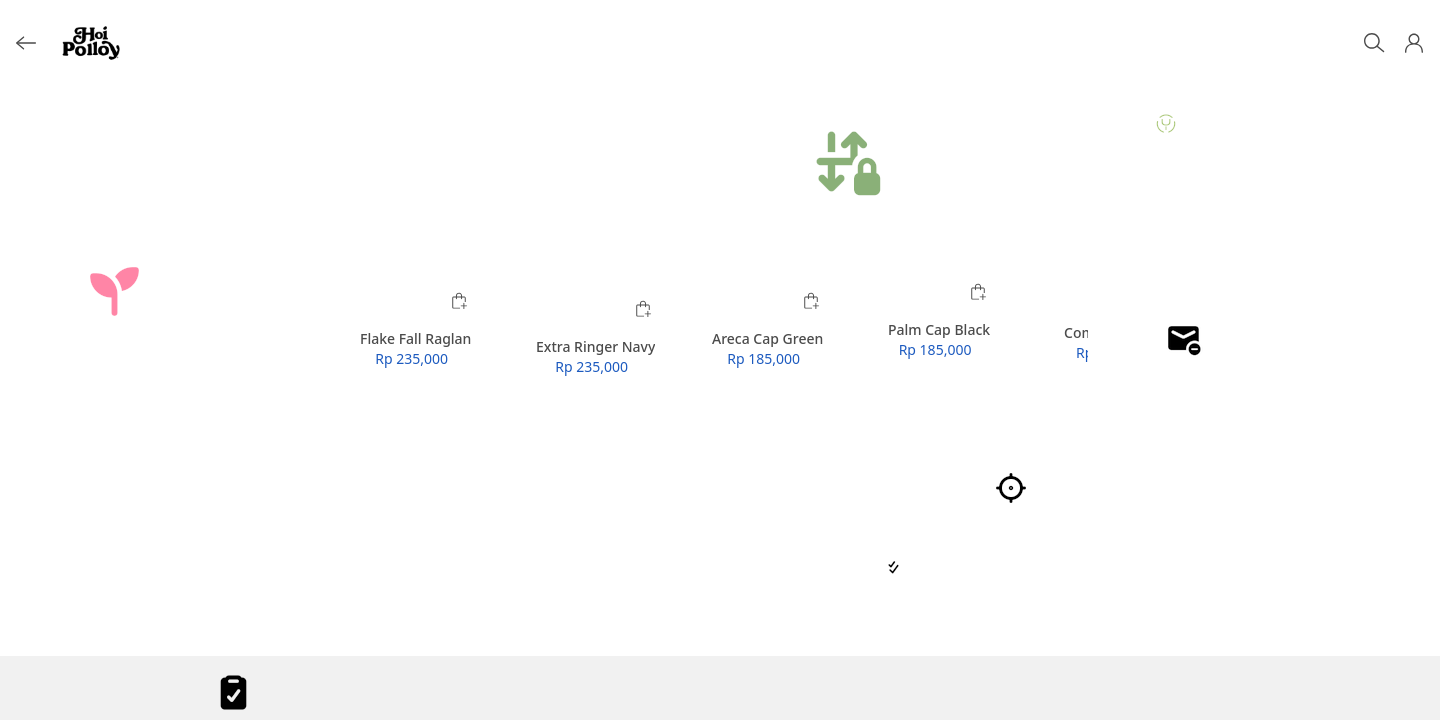  I want to click on data sync is locked or disabled, so click(846, 161).